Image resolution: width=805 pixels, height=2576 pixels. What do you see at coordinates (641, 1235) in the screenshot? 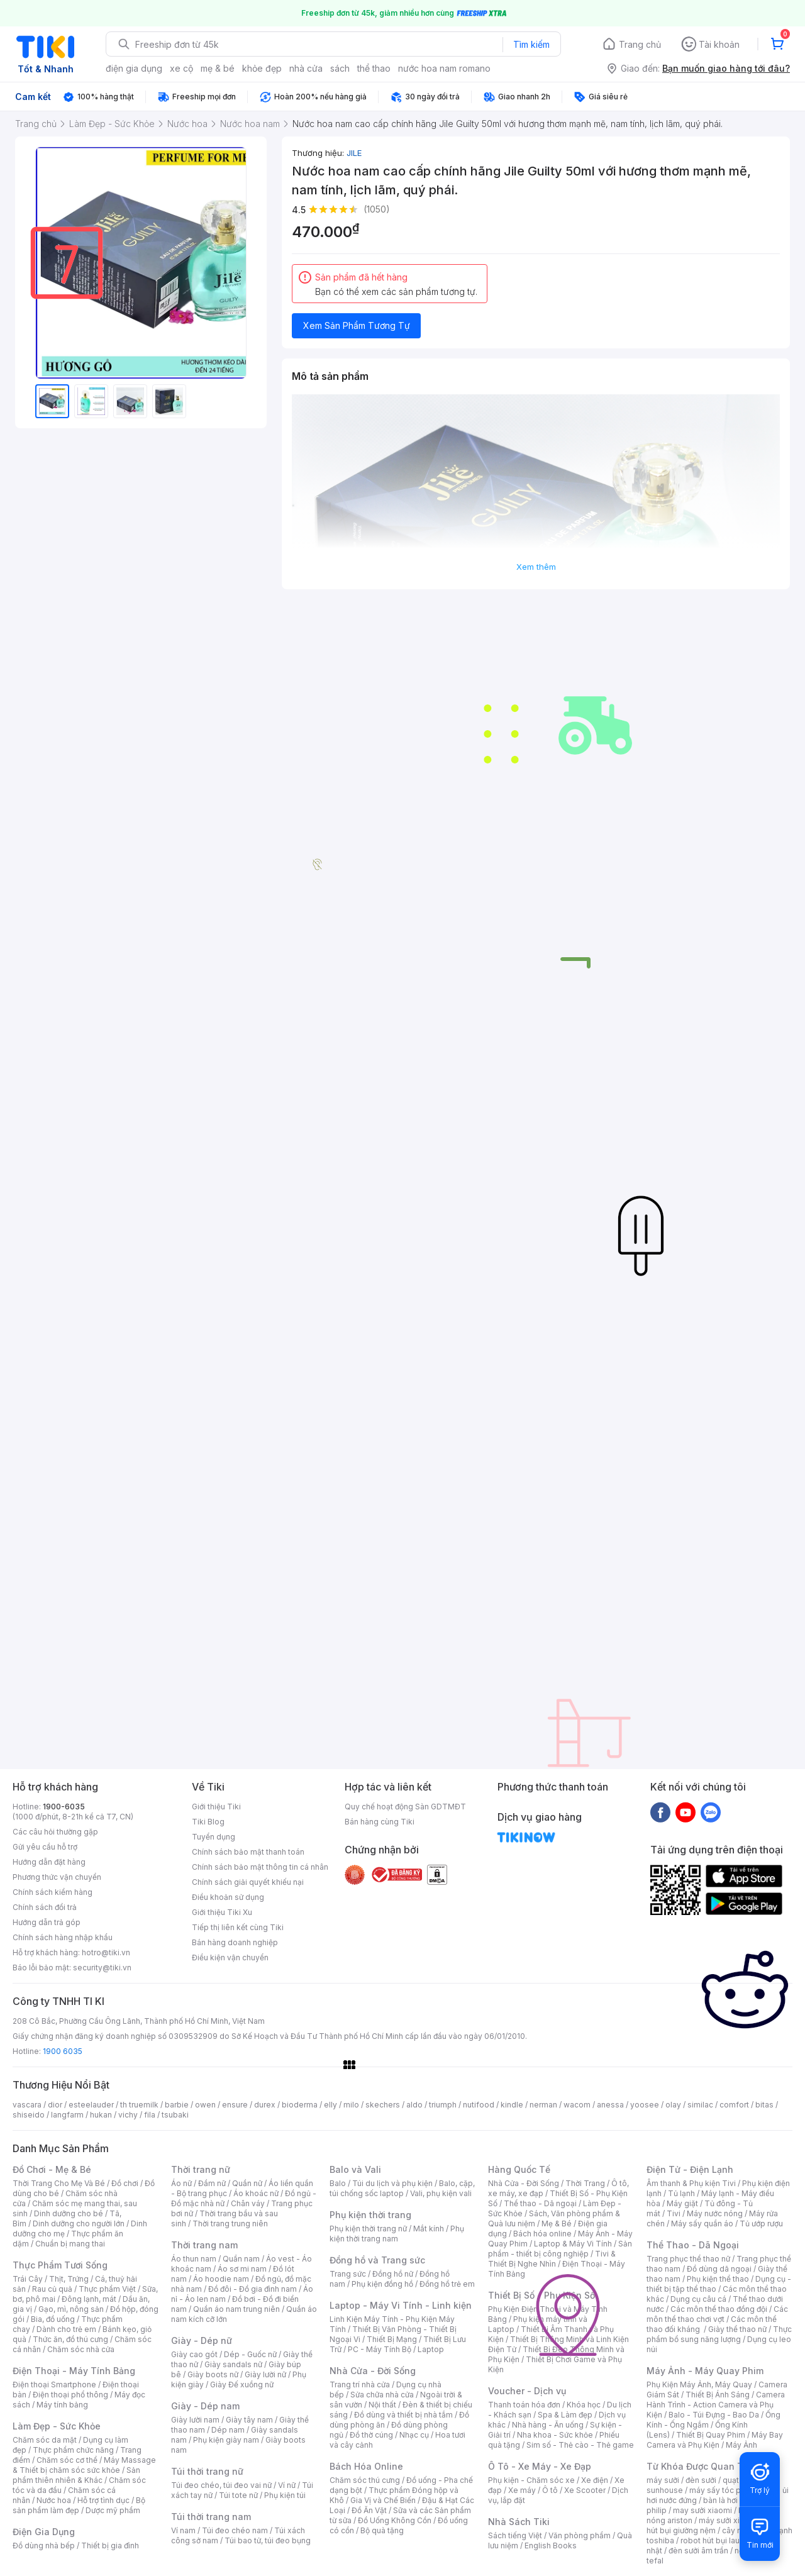
I see `access summer or seasonal content` at bounding box center [641, 1235].